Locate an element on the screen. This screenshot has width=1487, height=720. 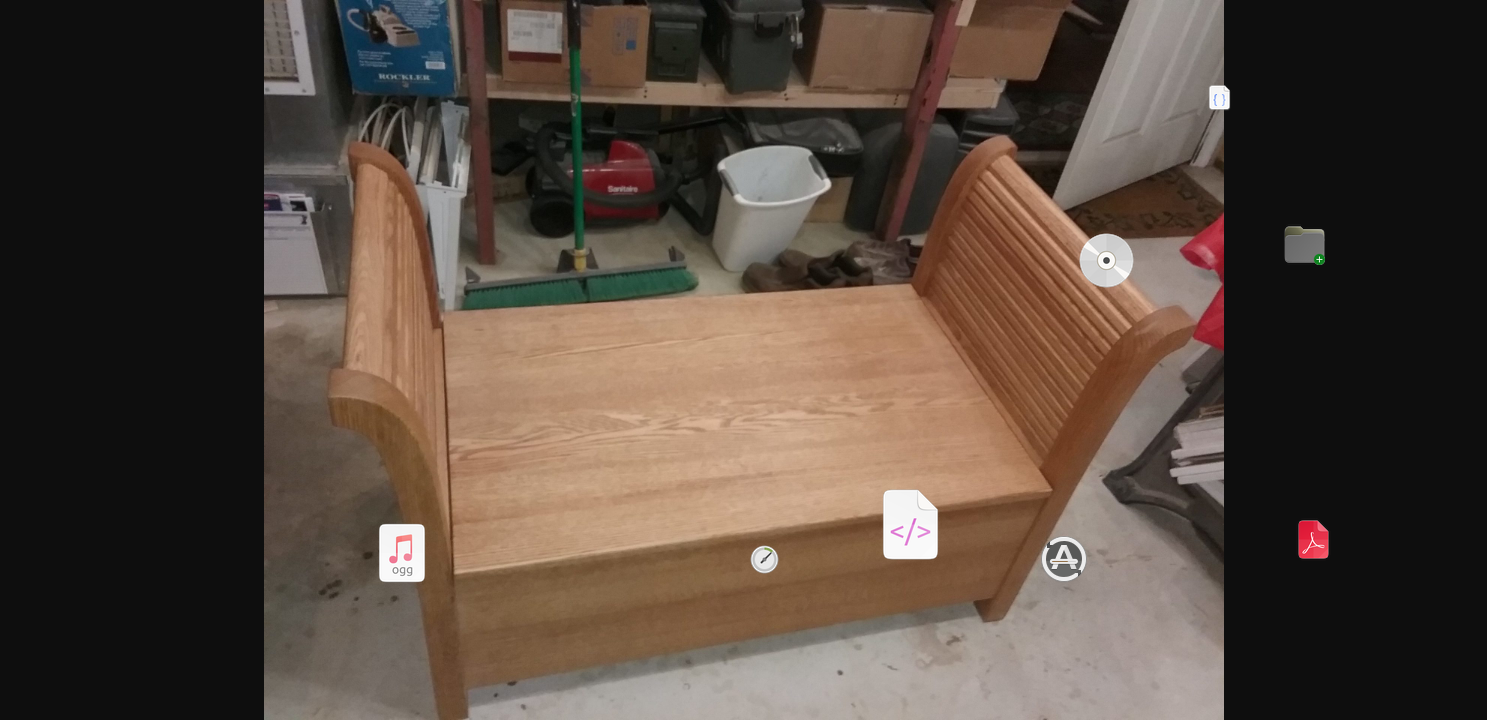
open a CSS stylesheet file is located at coordinates (1219, 97).